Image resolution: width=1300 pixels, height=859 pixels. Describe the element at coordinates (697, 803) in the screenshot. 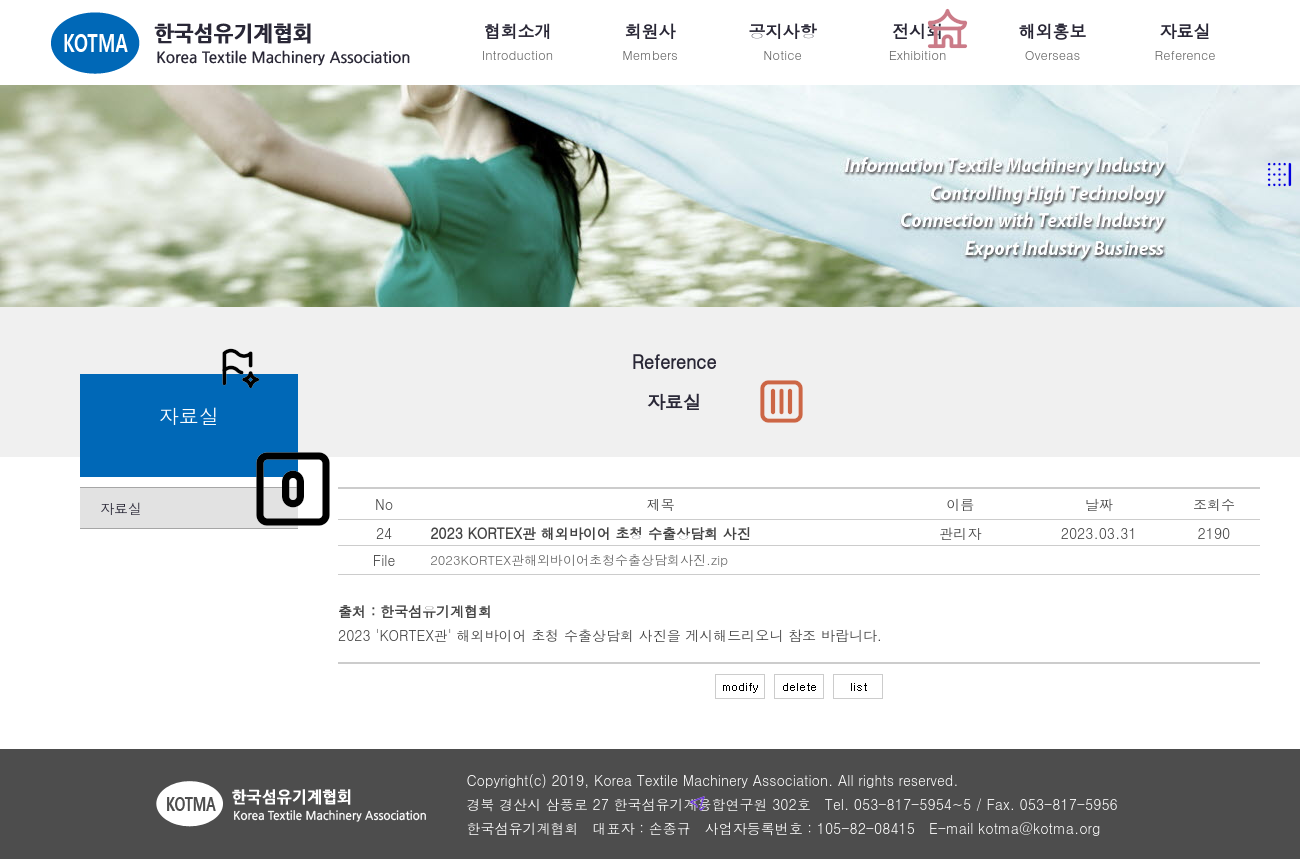

I see `location successfully shared` at that location.